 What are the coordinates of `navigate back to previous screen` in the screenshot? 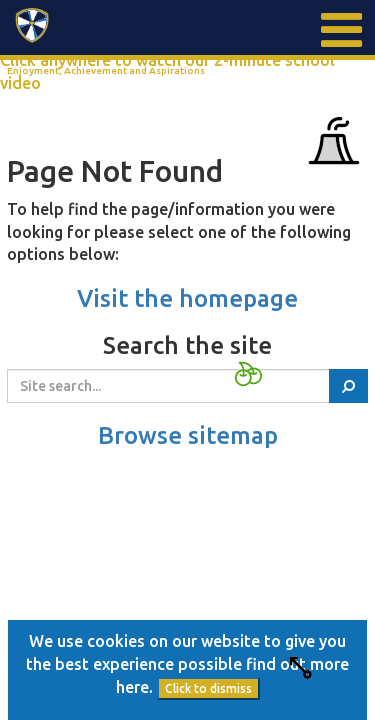 It's located at (300, 667).